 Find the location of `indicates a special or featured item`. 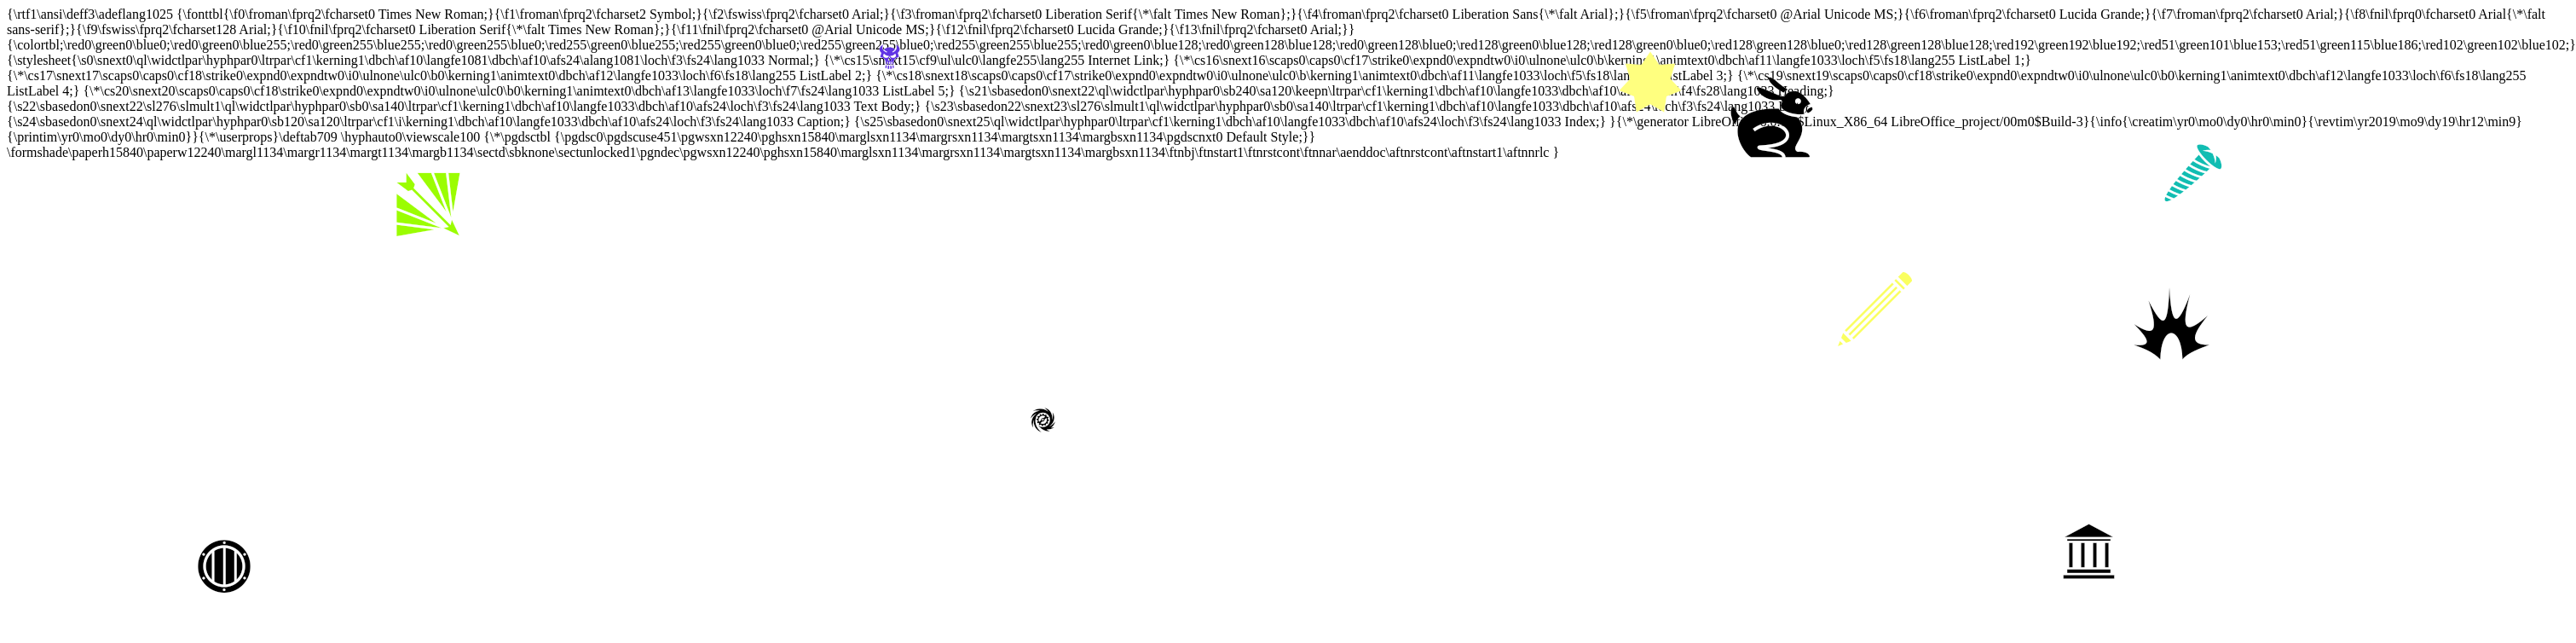

indicates a special or featured item is located at coordinates (1650, 82).